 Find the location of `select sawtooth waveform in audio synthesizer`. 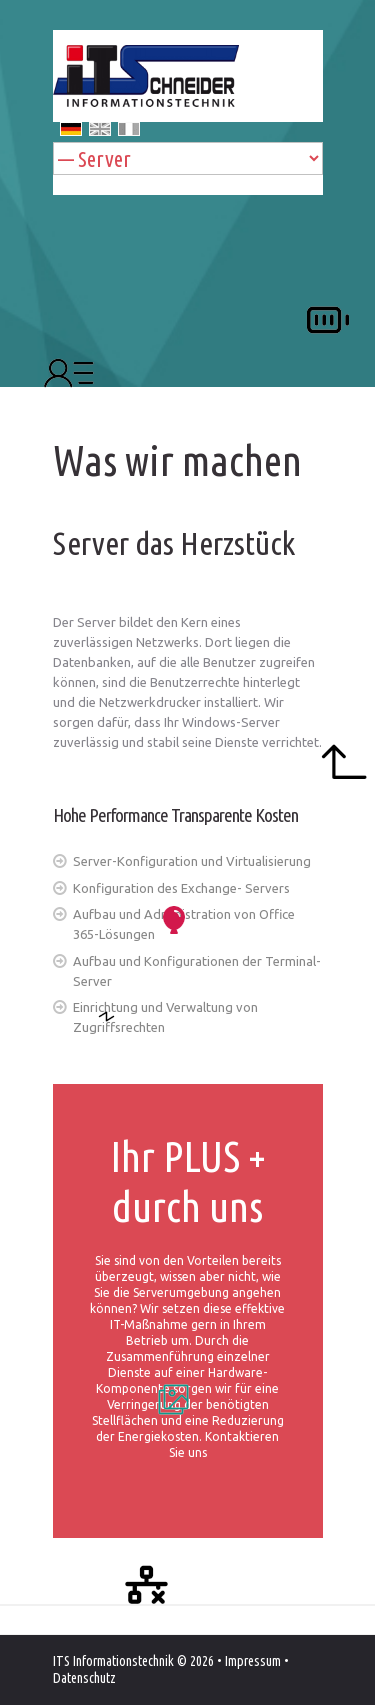

select sawtooth waveform in audio synthesizer is located at coordinates (106, 1016).